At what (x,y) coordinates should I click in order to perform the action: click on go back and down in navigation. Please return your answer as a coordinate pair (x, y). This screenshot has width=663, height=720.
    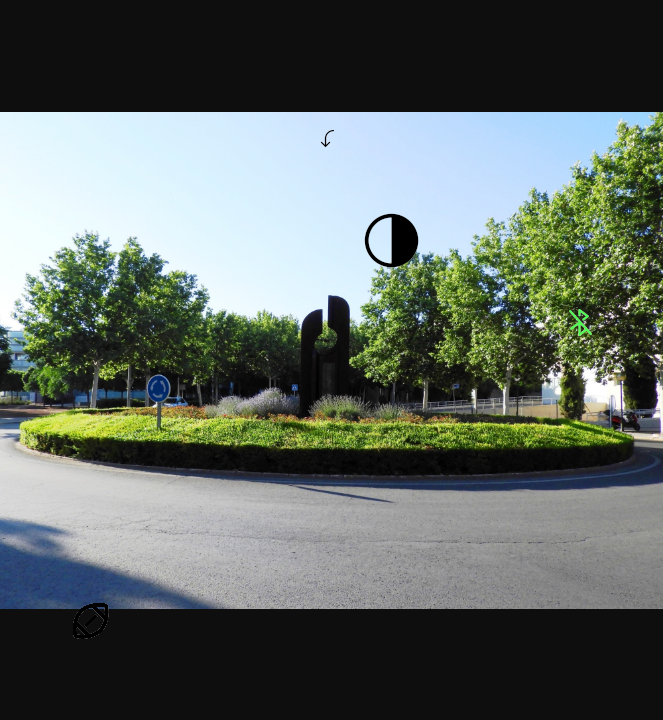
    Looking at the image, I should click on (327, 138).